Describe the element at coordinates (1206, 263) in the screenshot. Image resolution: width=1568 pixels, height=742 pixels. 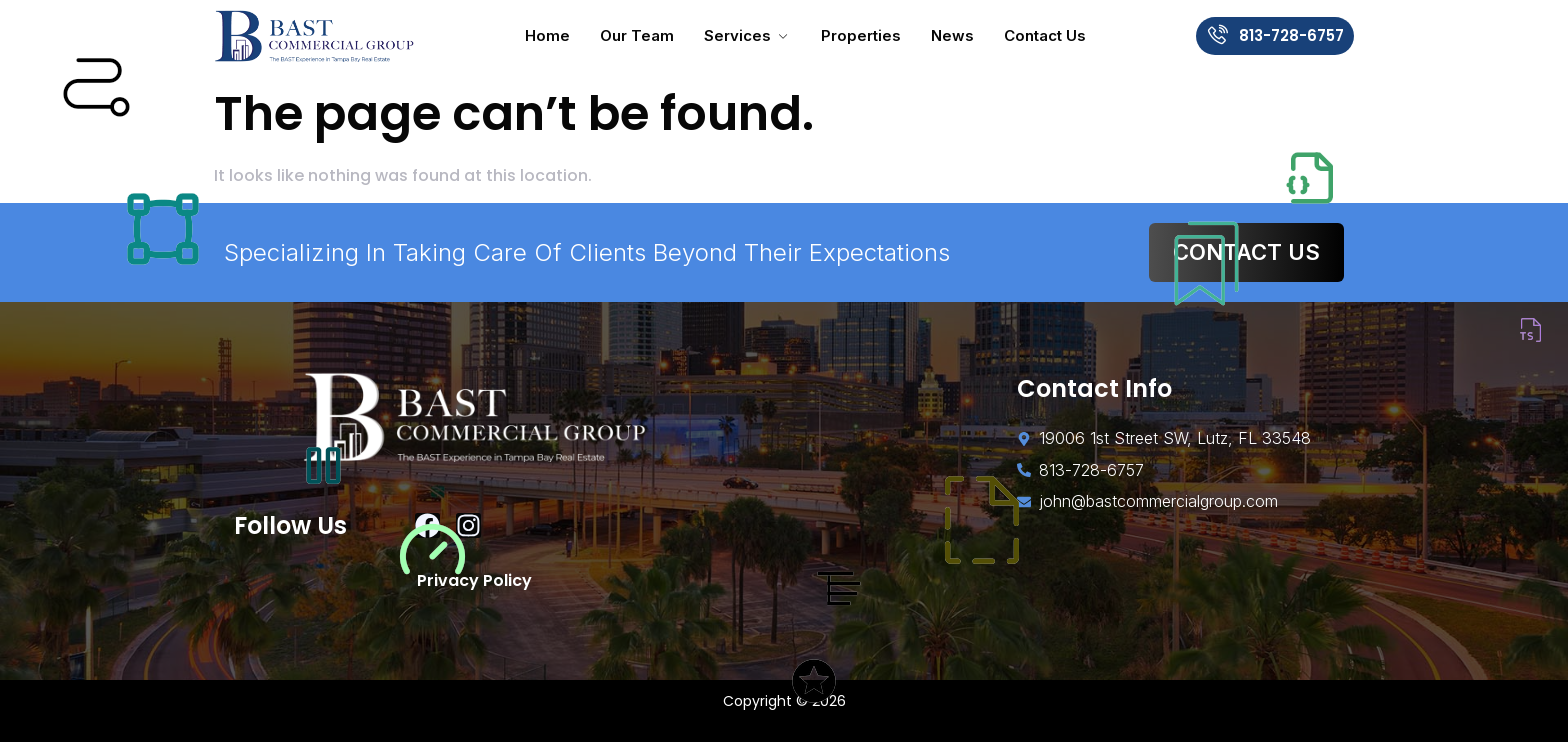
I see `view saved bookmarks` at that location.